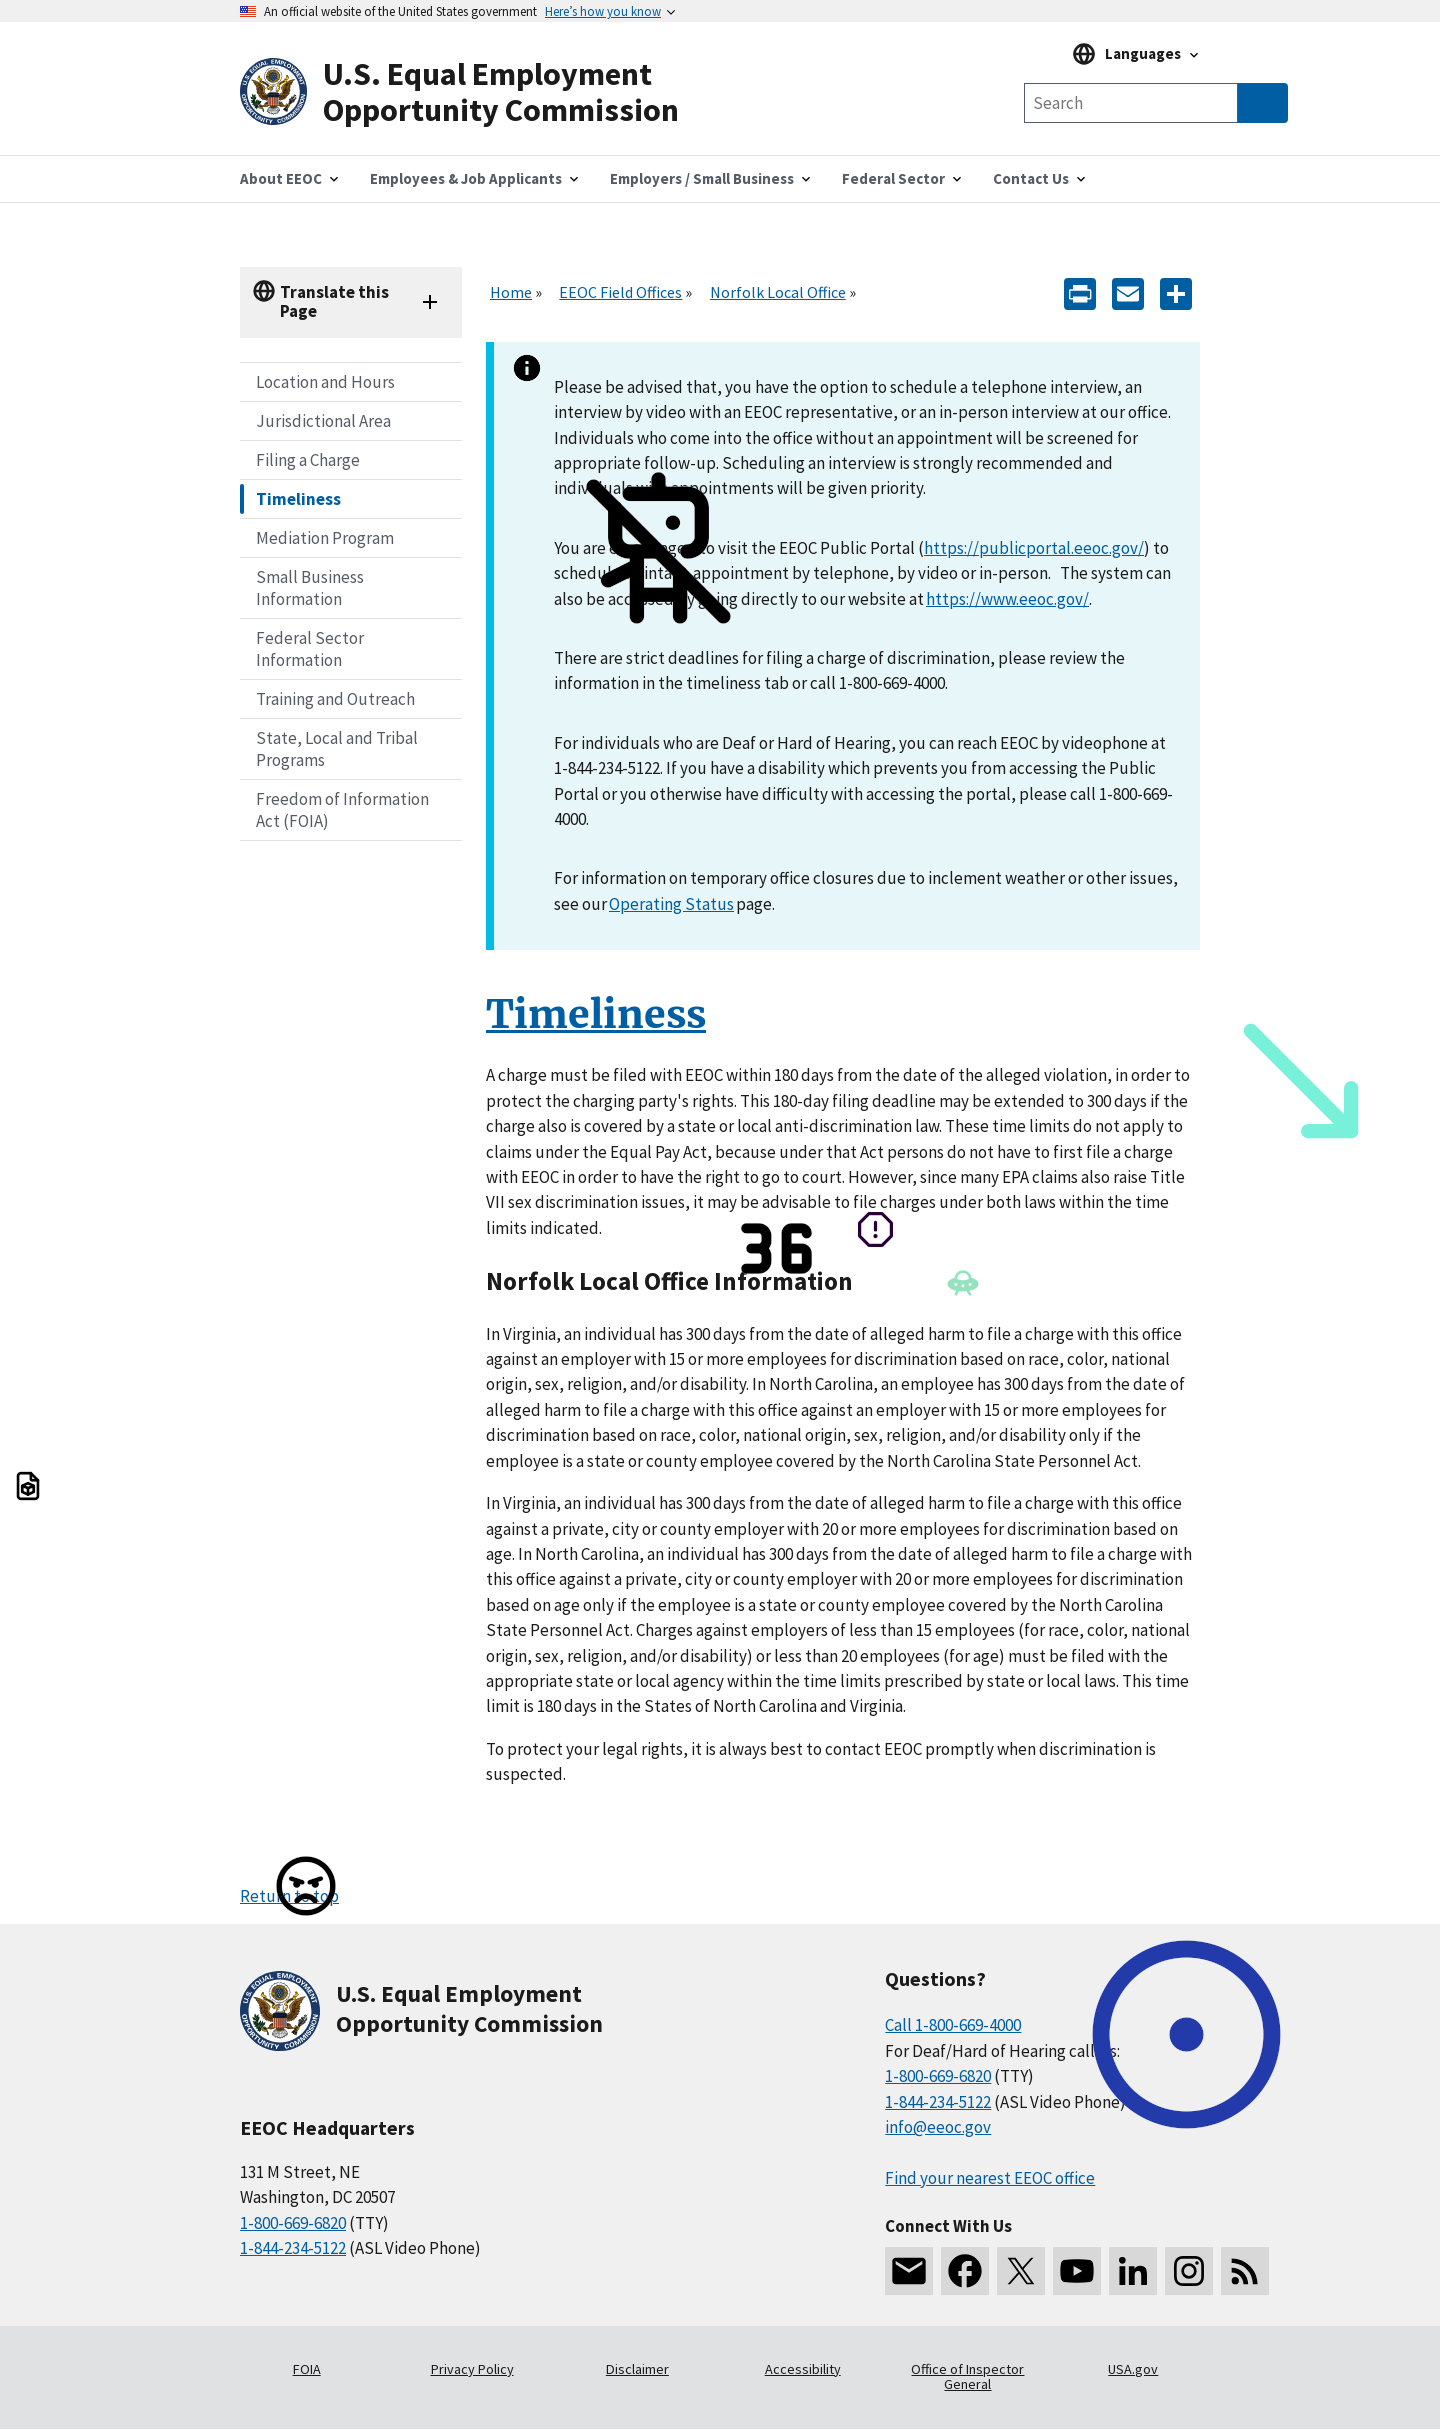 The height and width of the screenshot is (2430, 1440). I want to click on open a 3d model file, so click(28, 1486).